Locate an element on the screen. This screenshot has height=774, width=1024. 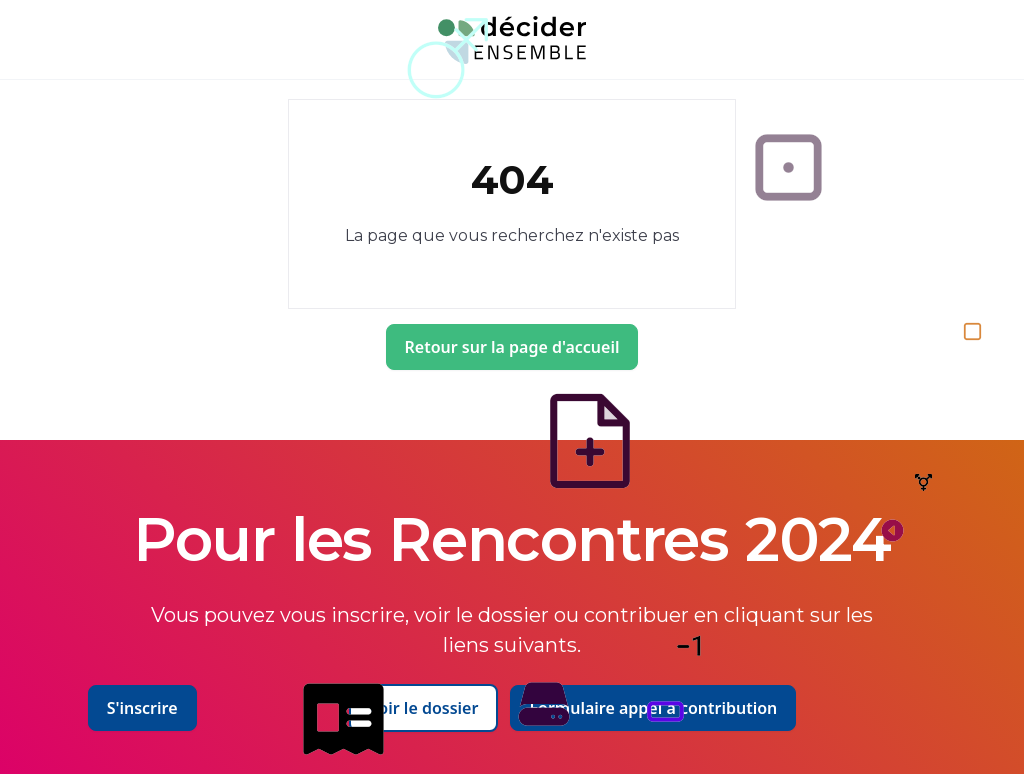
create a new file is located at coordinates (590, 441).